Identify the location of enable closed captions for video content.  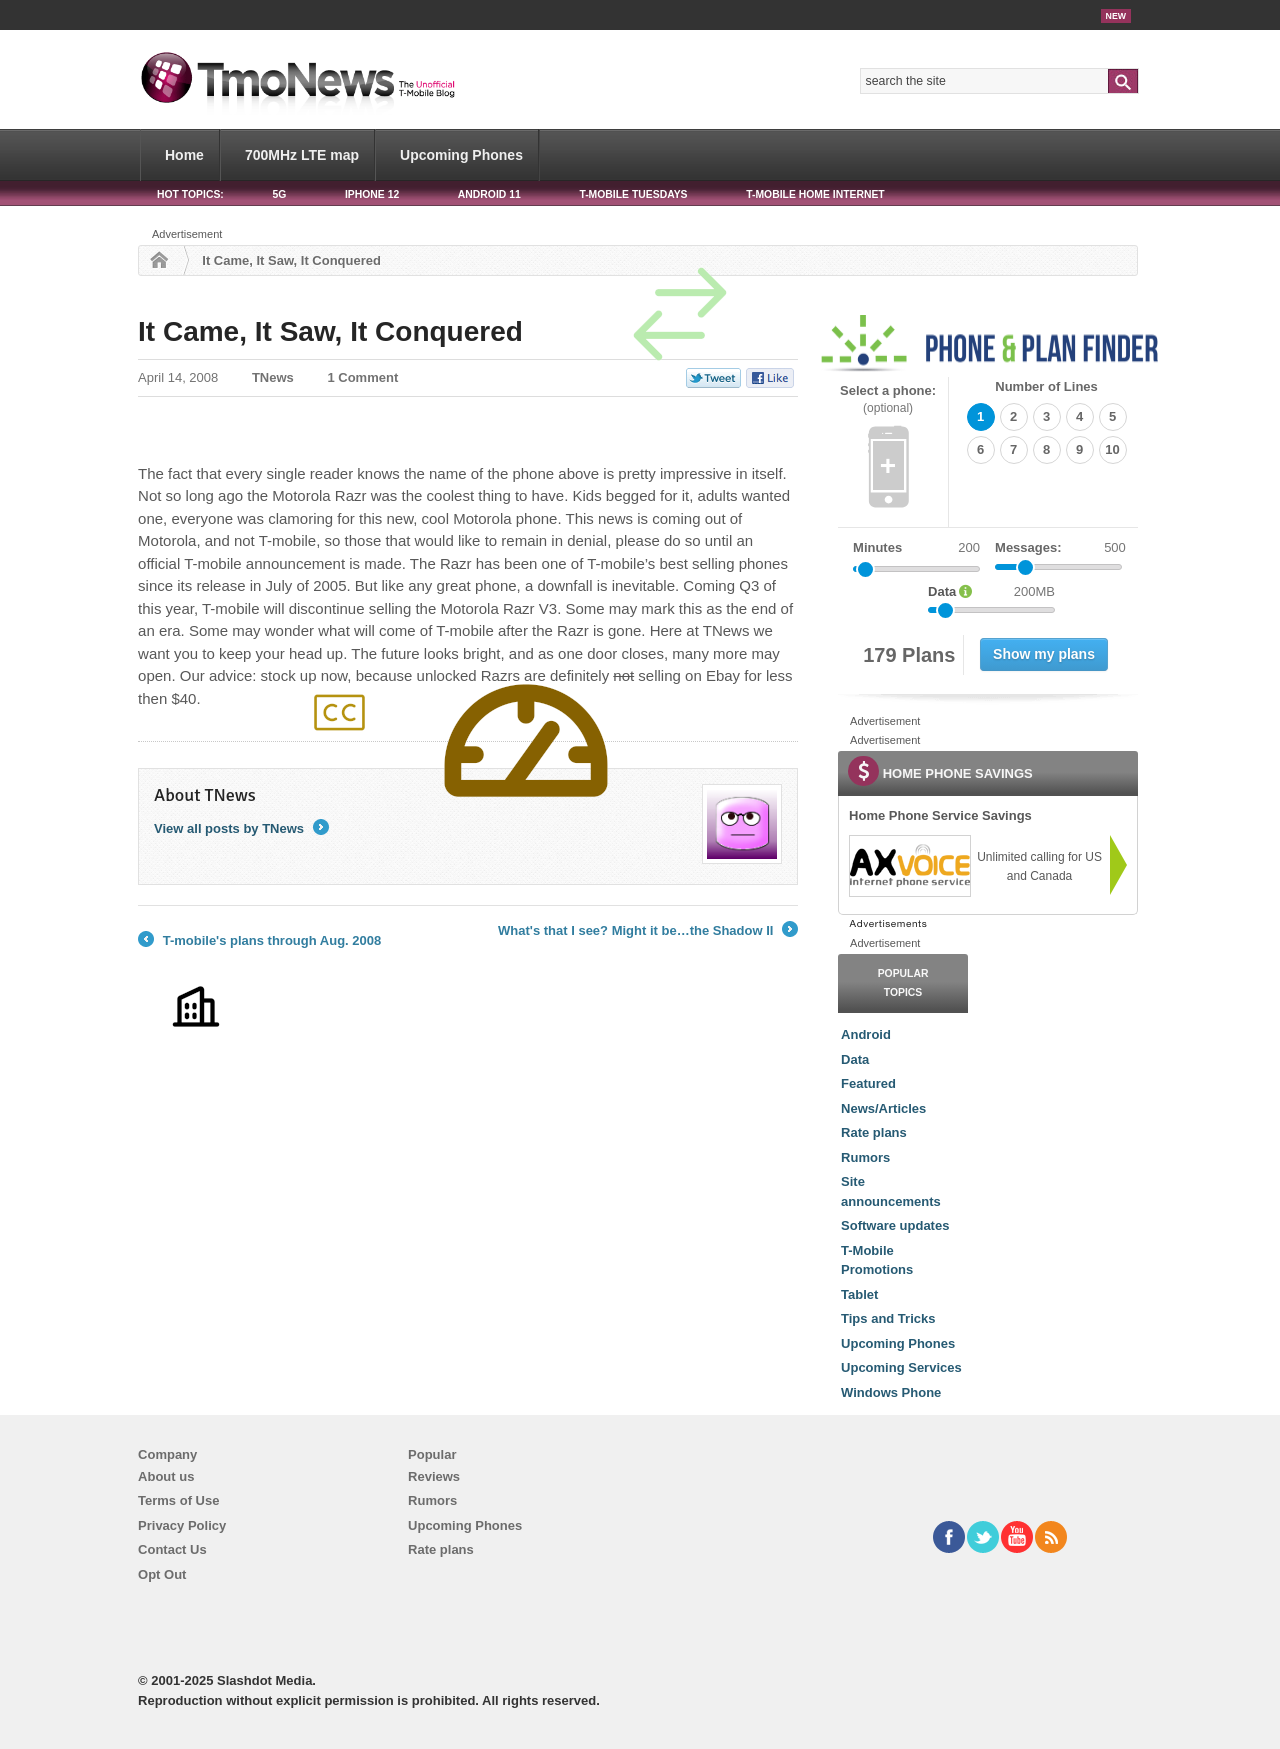
(339, 712).